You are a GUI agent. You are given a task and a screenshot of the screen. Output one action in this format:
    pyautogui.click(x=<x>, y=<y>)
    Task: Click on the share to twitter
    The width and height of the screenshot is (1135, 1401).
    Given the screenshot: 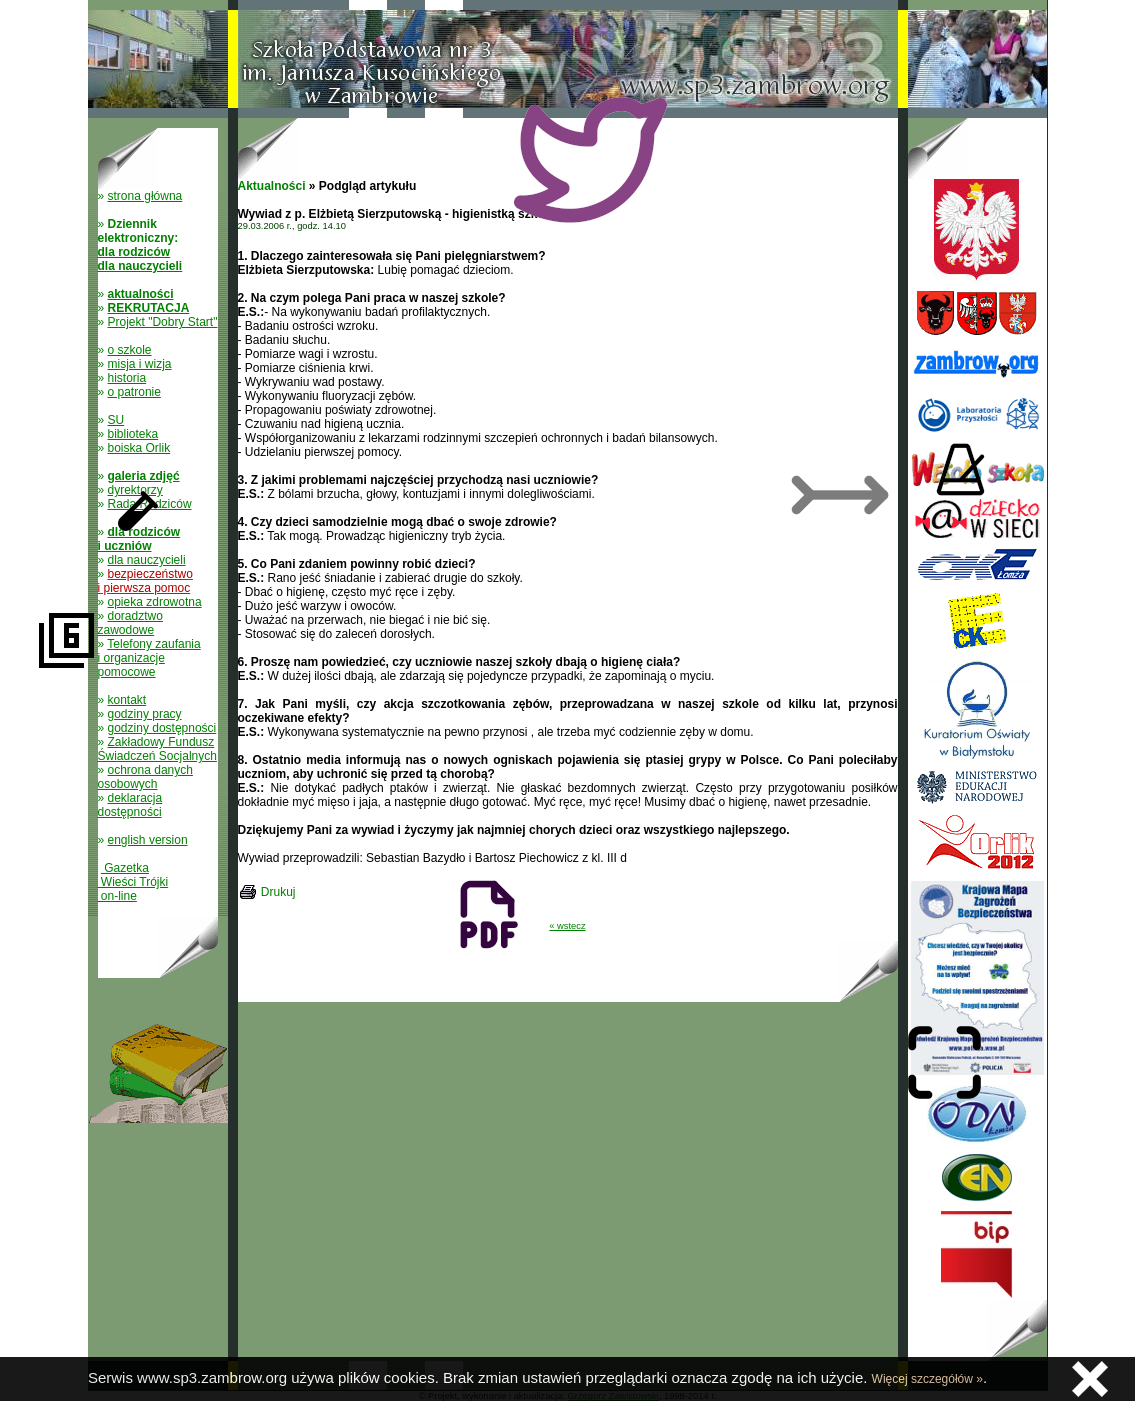 What is the action you would take?
    pyautogui.click(x=590, y=160)
    